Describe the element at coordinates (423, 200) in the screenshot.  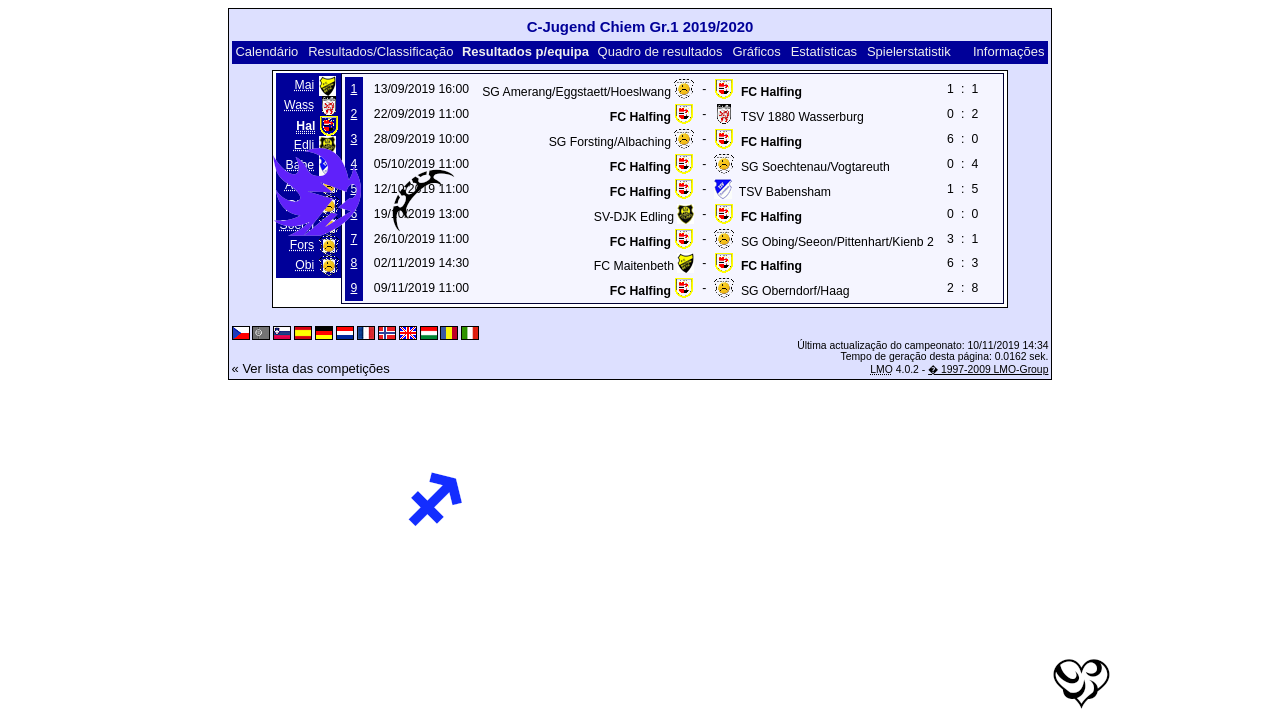
I see `select the bat'leth weapon in a game inventory` at that location.